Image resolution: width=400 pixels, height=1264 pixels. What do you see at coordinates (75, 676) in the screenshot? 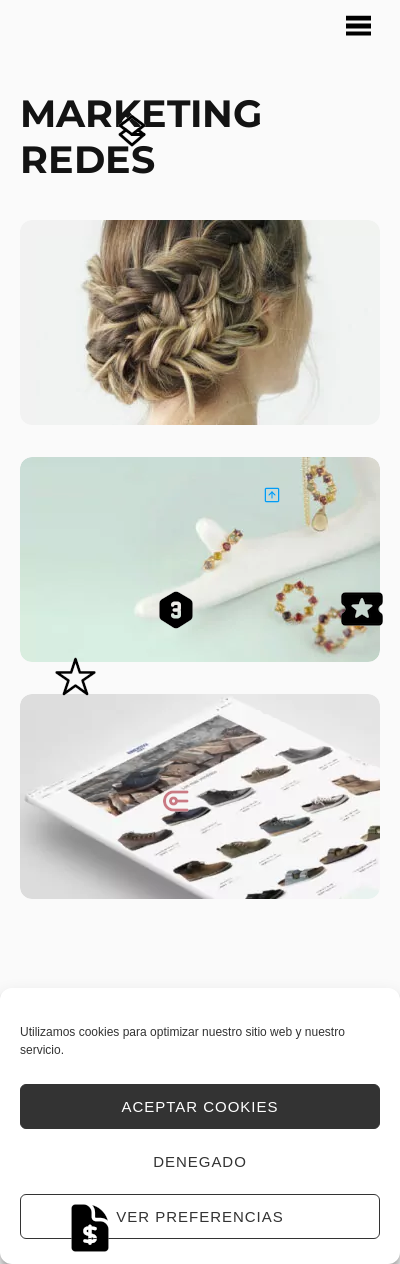
I see `add to favorites` at bounding box center [75, 676].